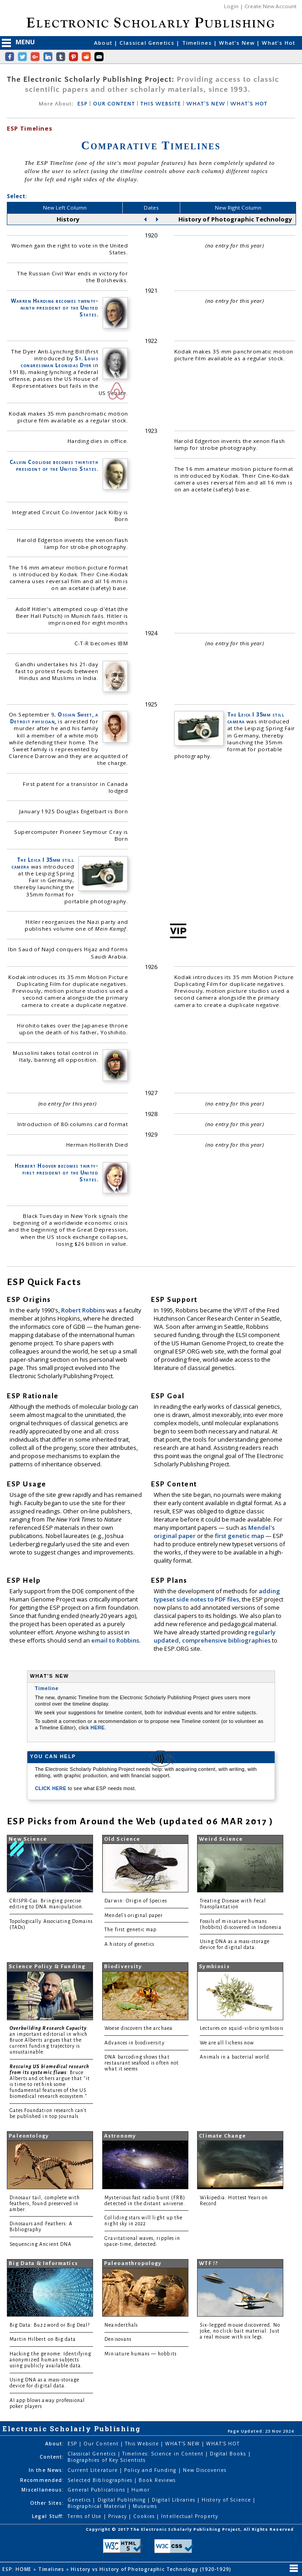 This screenshot has height=2576, width=302. I want to click on open the Airbnb app, so click(117, 391).